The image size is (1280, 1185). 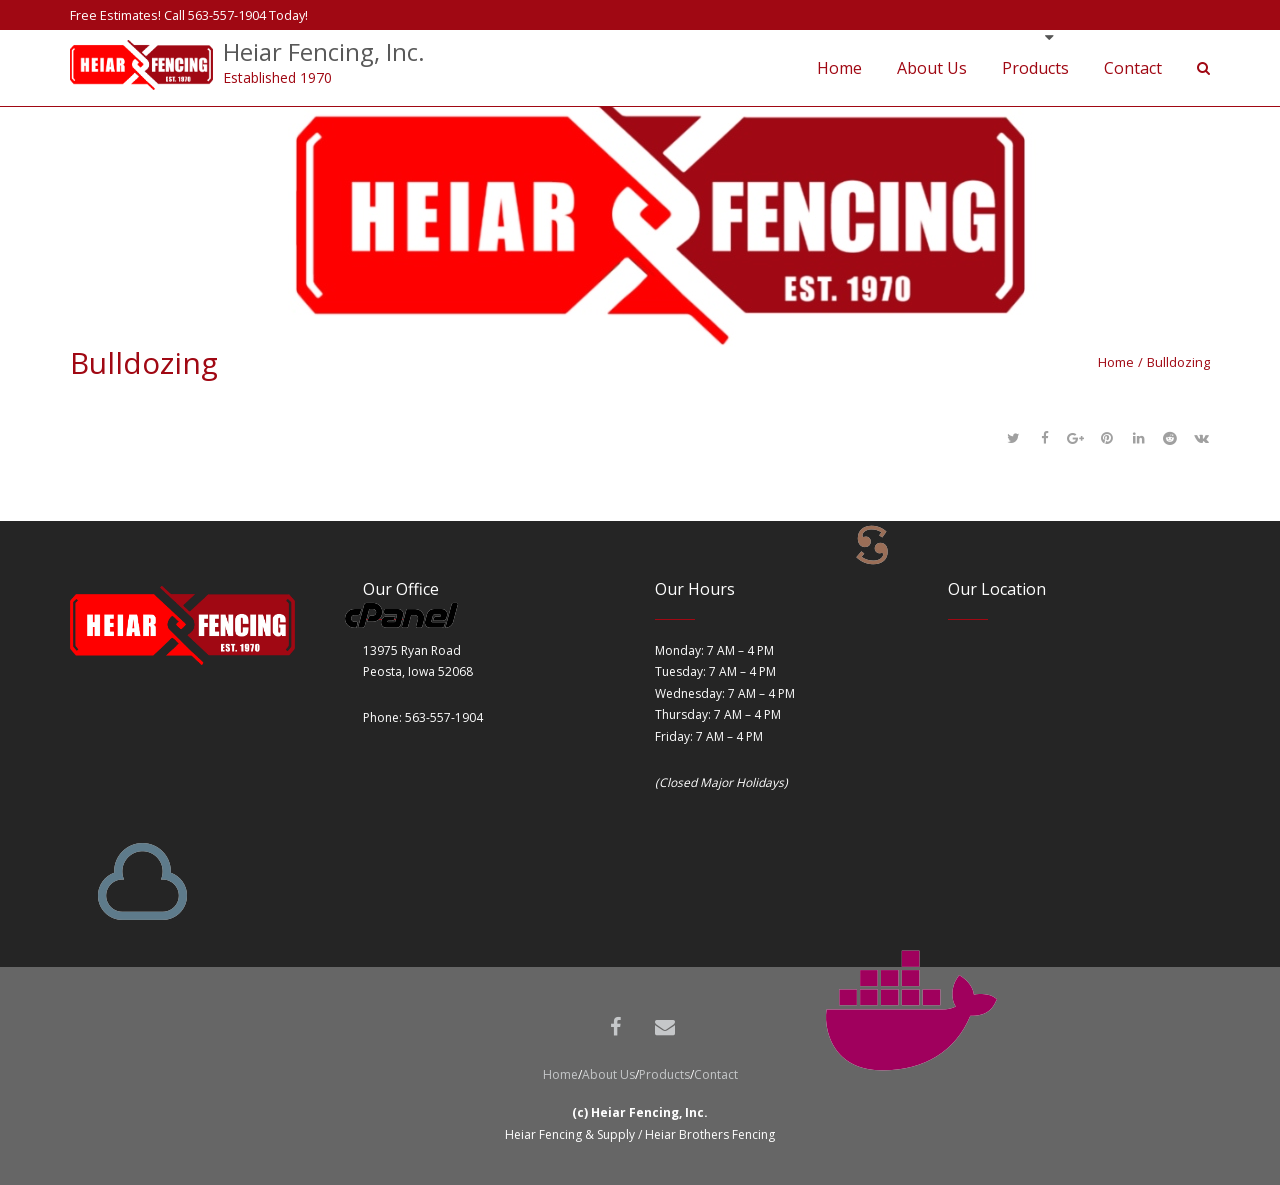 I want to click on open Scribd app, so click(x=872, y=545).